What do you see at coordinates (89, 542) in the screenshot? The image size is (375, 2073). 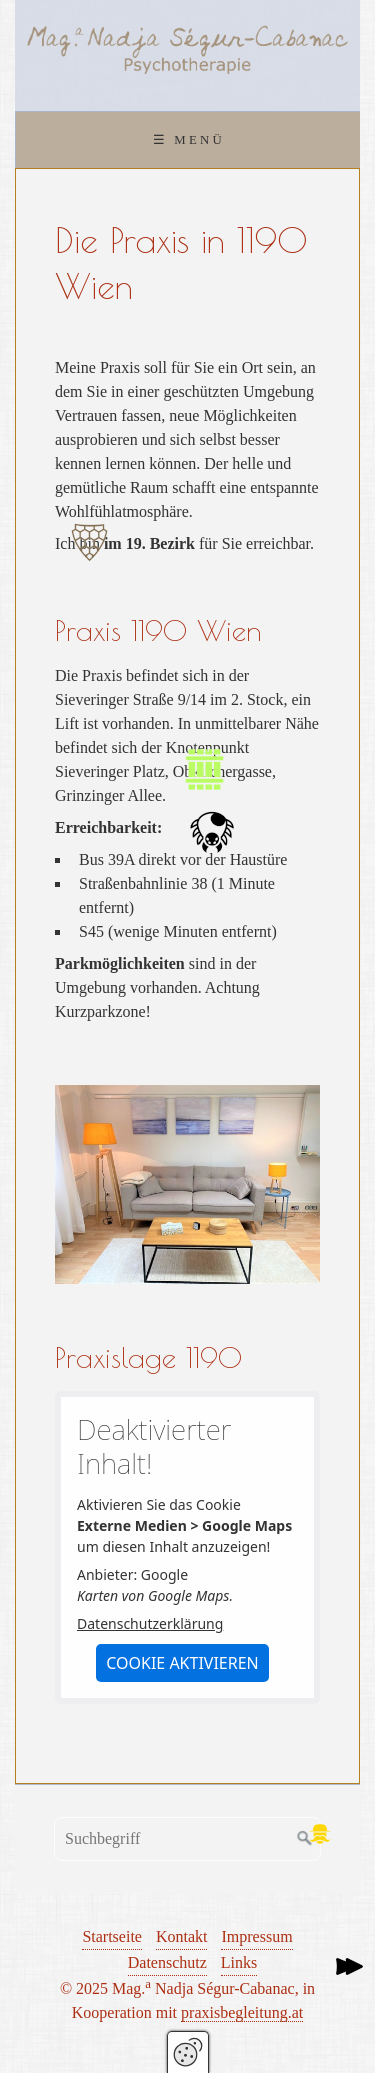 I see `equip or select a defensive shield item` at bounding box center [89, 542].